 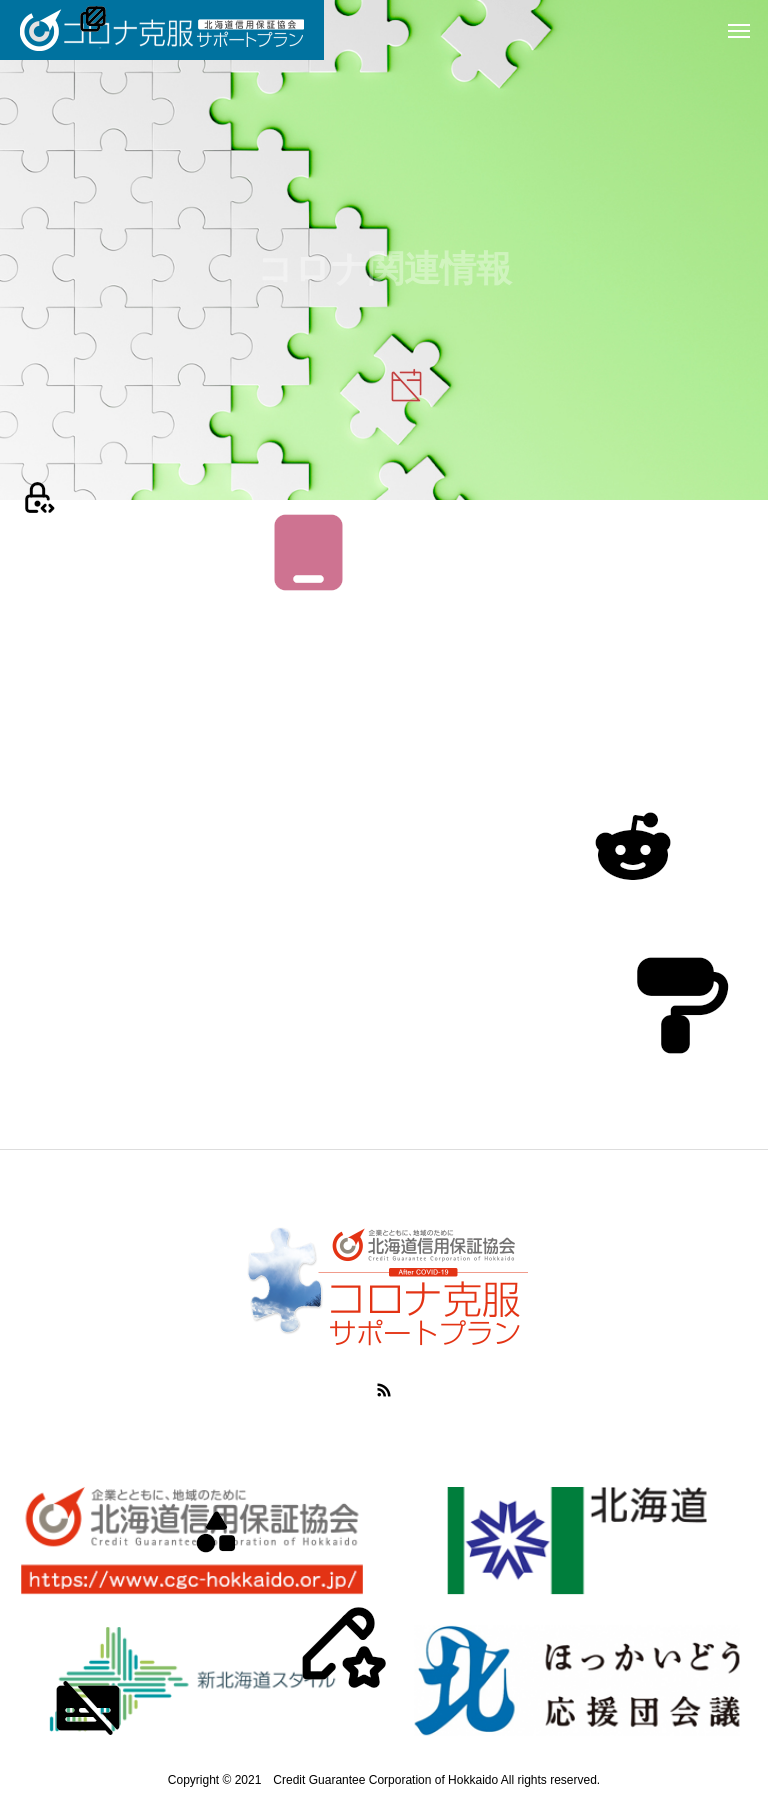 What do you see at coordinates (88, 1708) in the screenshot?
I see `disable subtitles or closed captions` at bounding box center [88, 1708].